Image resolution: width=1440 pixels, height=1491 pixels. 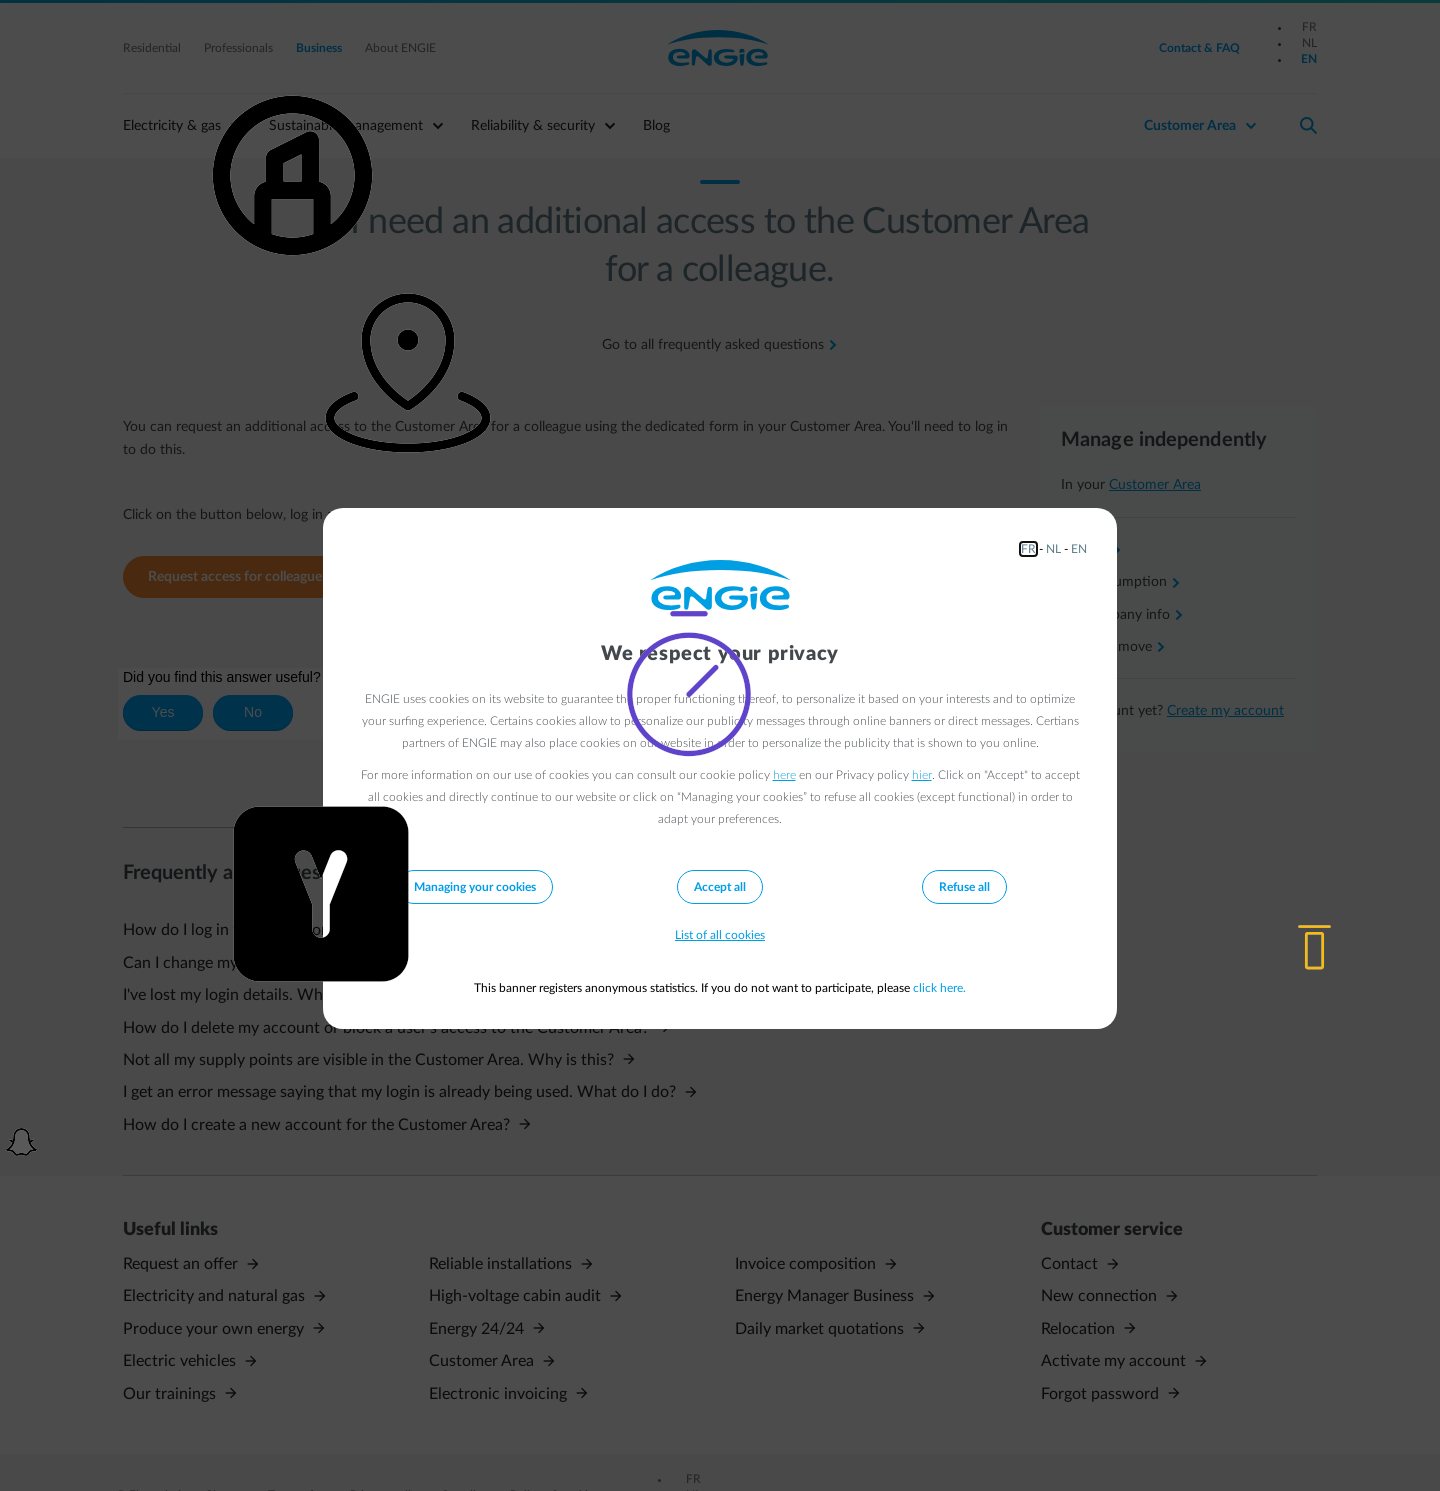 I want to click on align object to top edge, so click(x=1314, y=946).